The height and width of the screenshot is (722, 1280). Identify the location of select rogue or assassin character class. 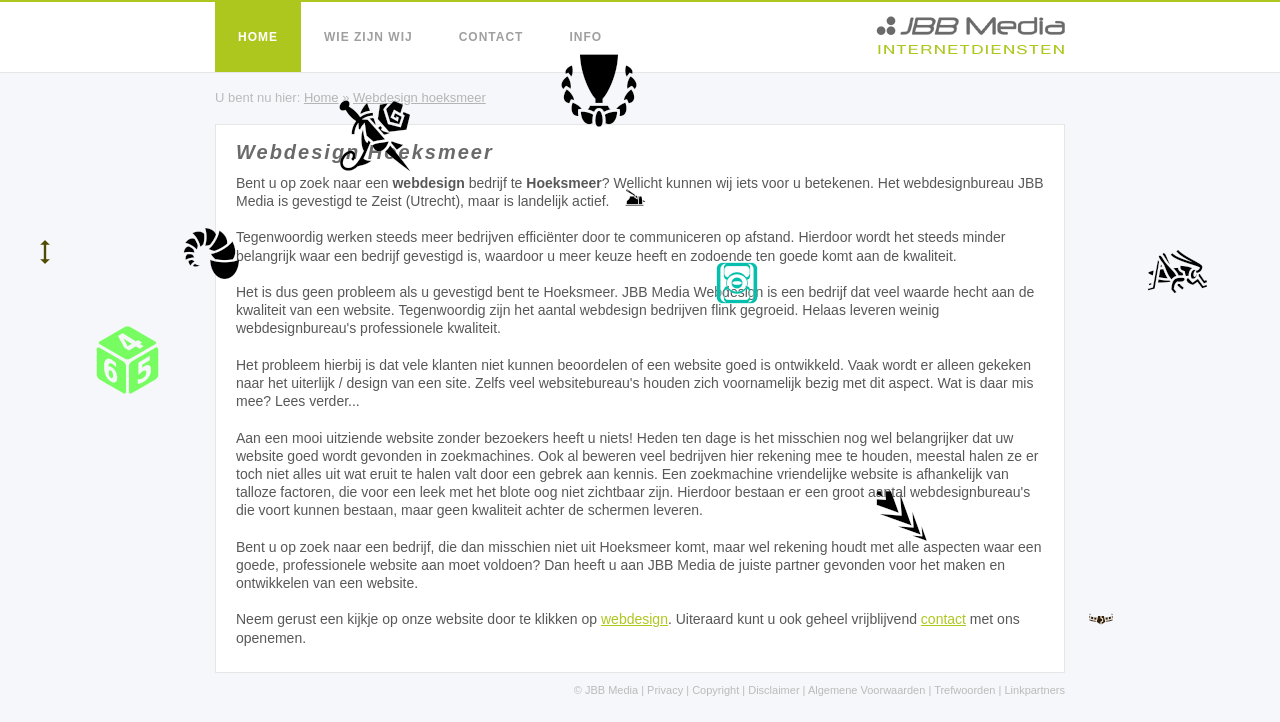
(375, 136).